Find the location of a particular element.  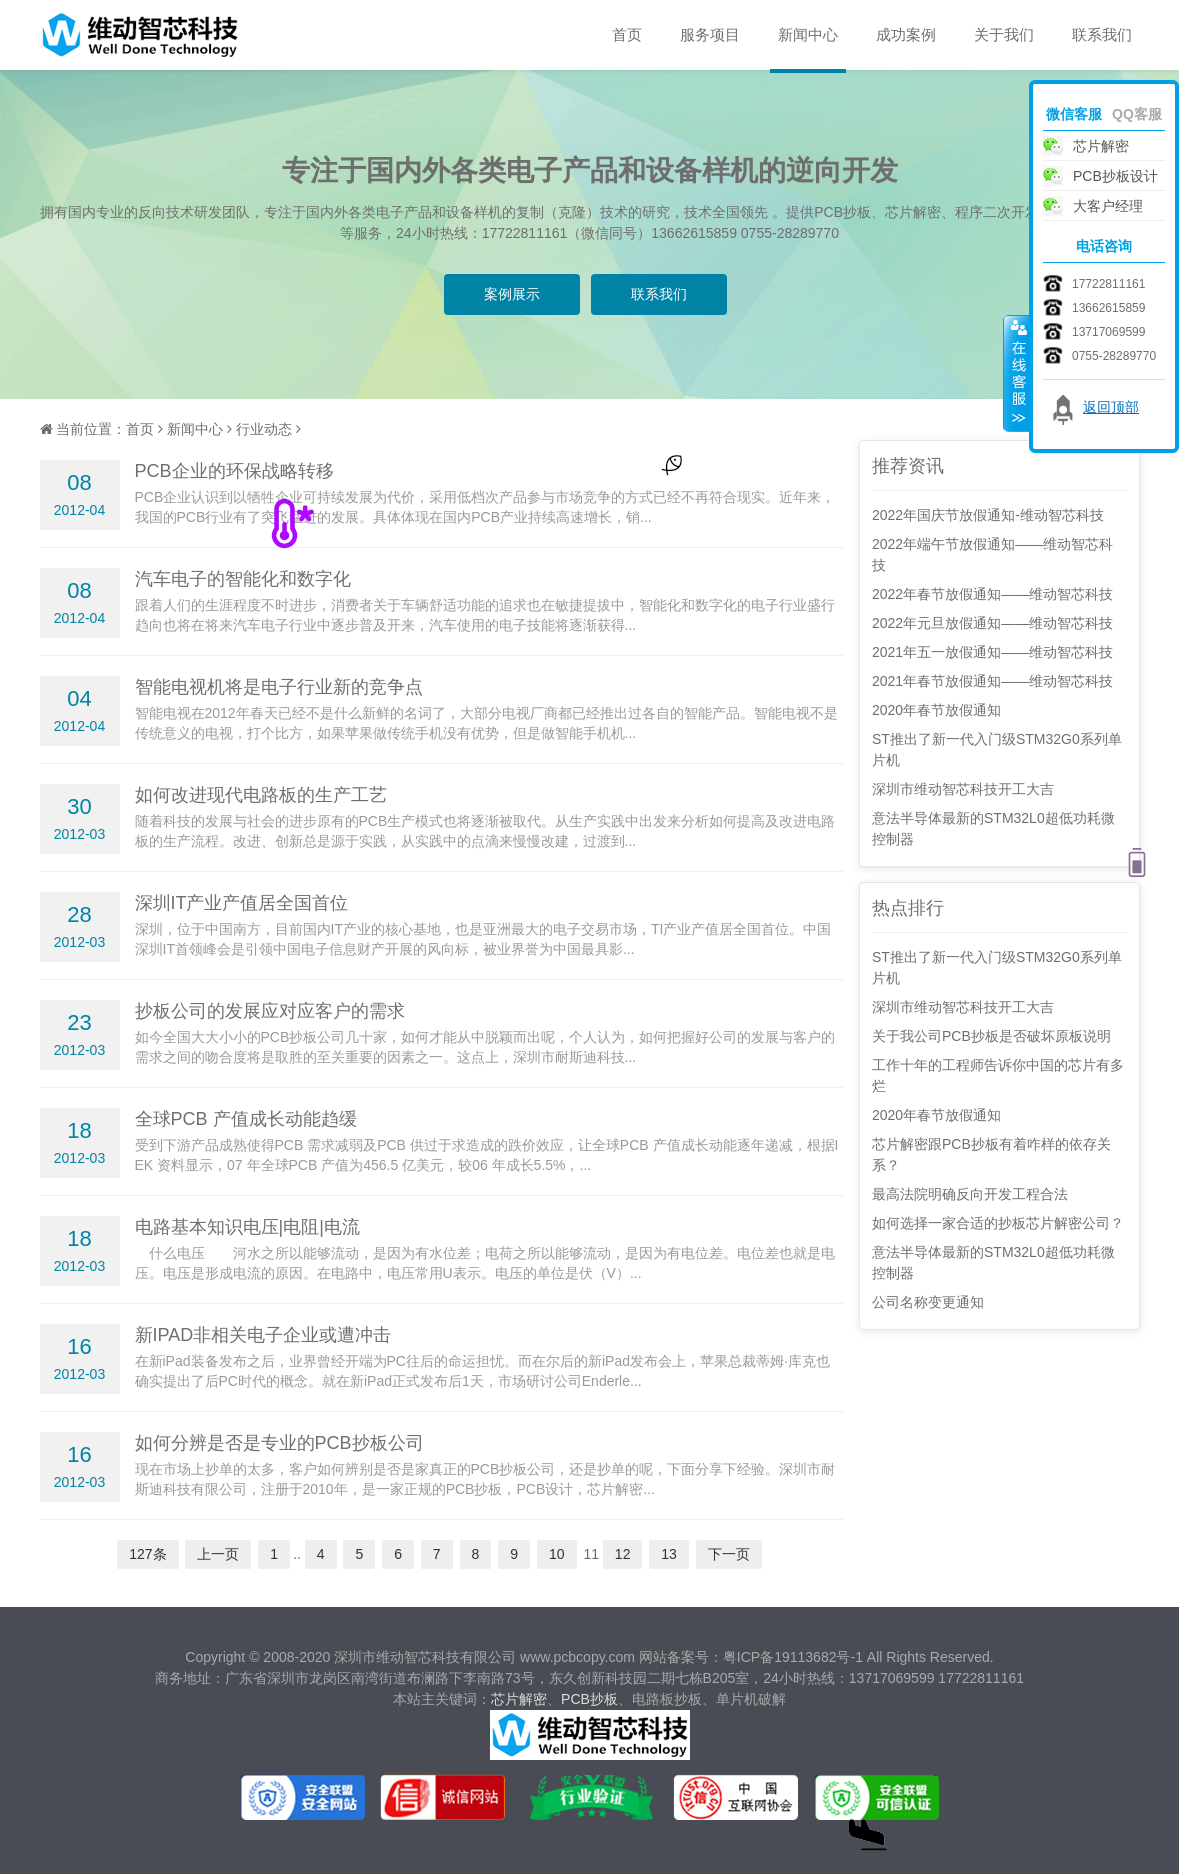

access fishing or marine-related features is located at coordinates (672, 464).